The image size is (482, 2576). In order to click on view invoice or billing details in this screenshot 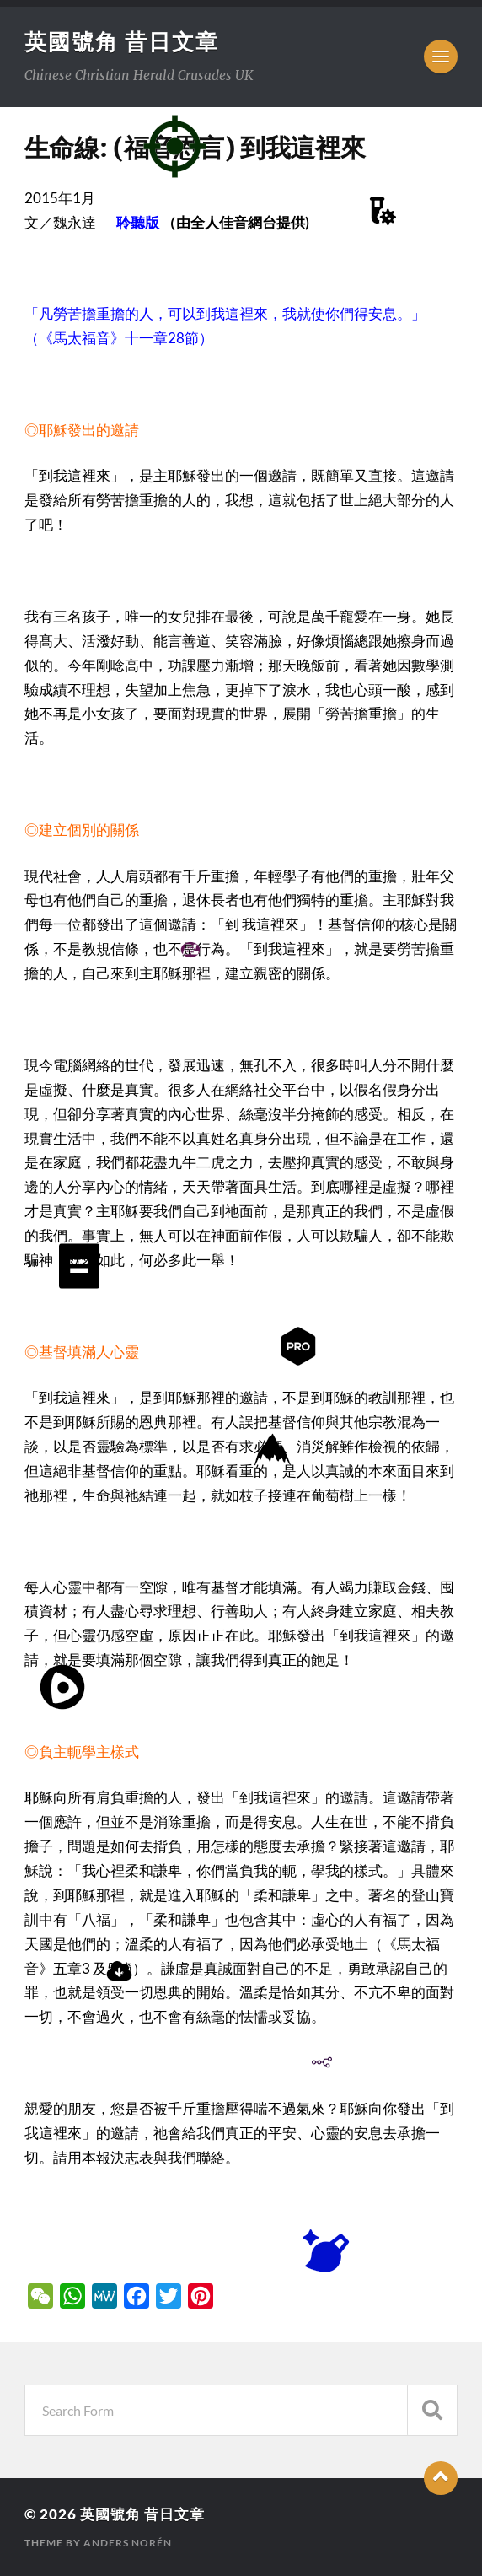, I will do `click(79, 1266)`.